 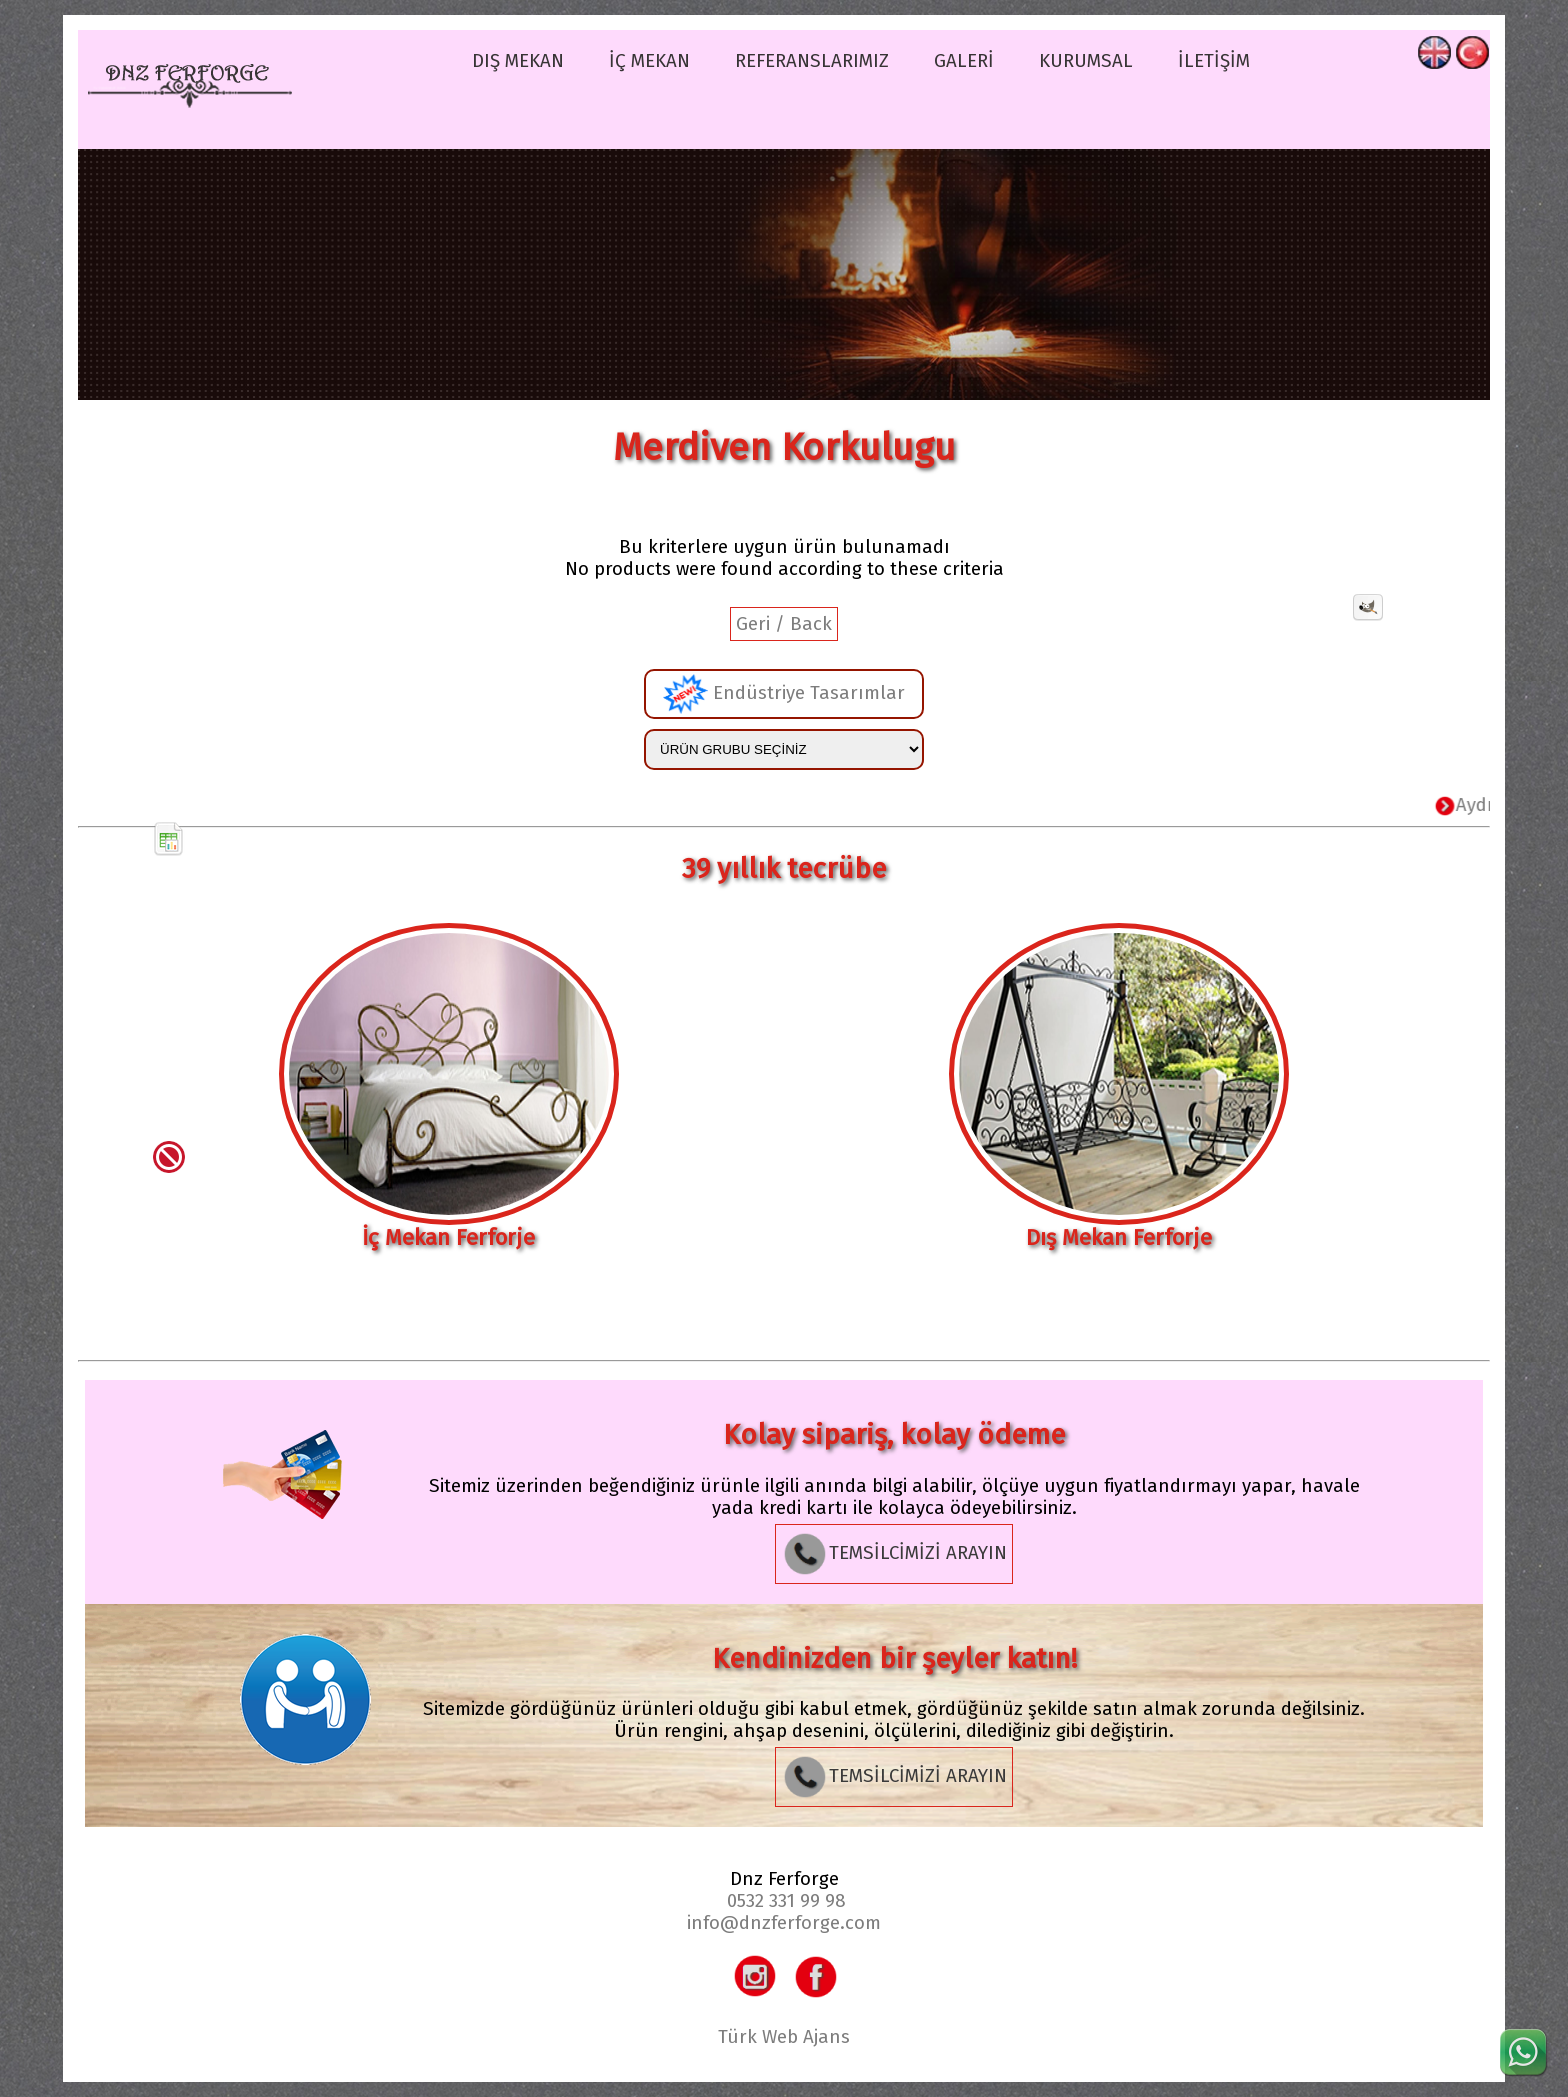 What do you see at coordinates (1368, 606) in the screenshot?
I see `compressed GIMP project file` at bounding box center [1368, 606].